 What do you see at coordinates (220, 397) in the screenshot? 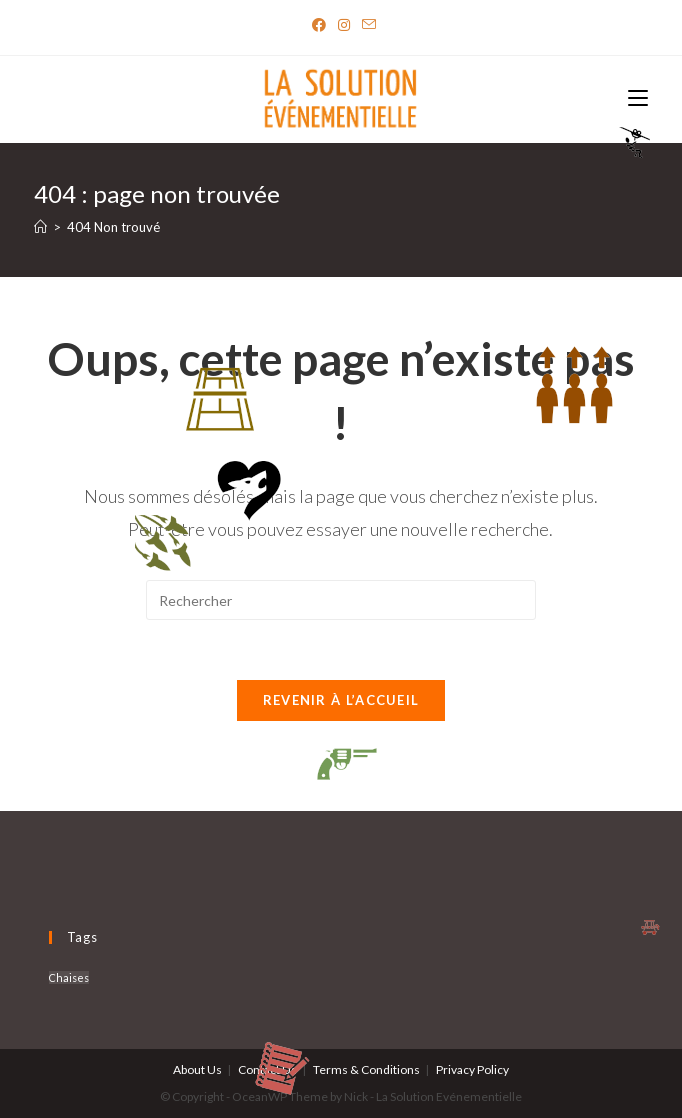
I see `view tennis court availability` at bounding box center [220, 397].